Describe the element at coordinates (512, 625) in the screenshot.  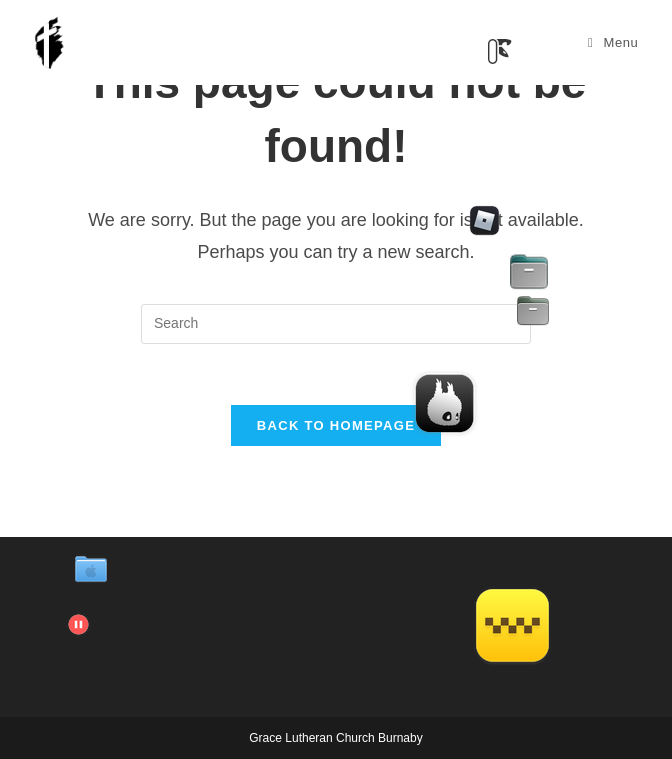
I see `open taxi or ride-hailing app` at that location.